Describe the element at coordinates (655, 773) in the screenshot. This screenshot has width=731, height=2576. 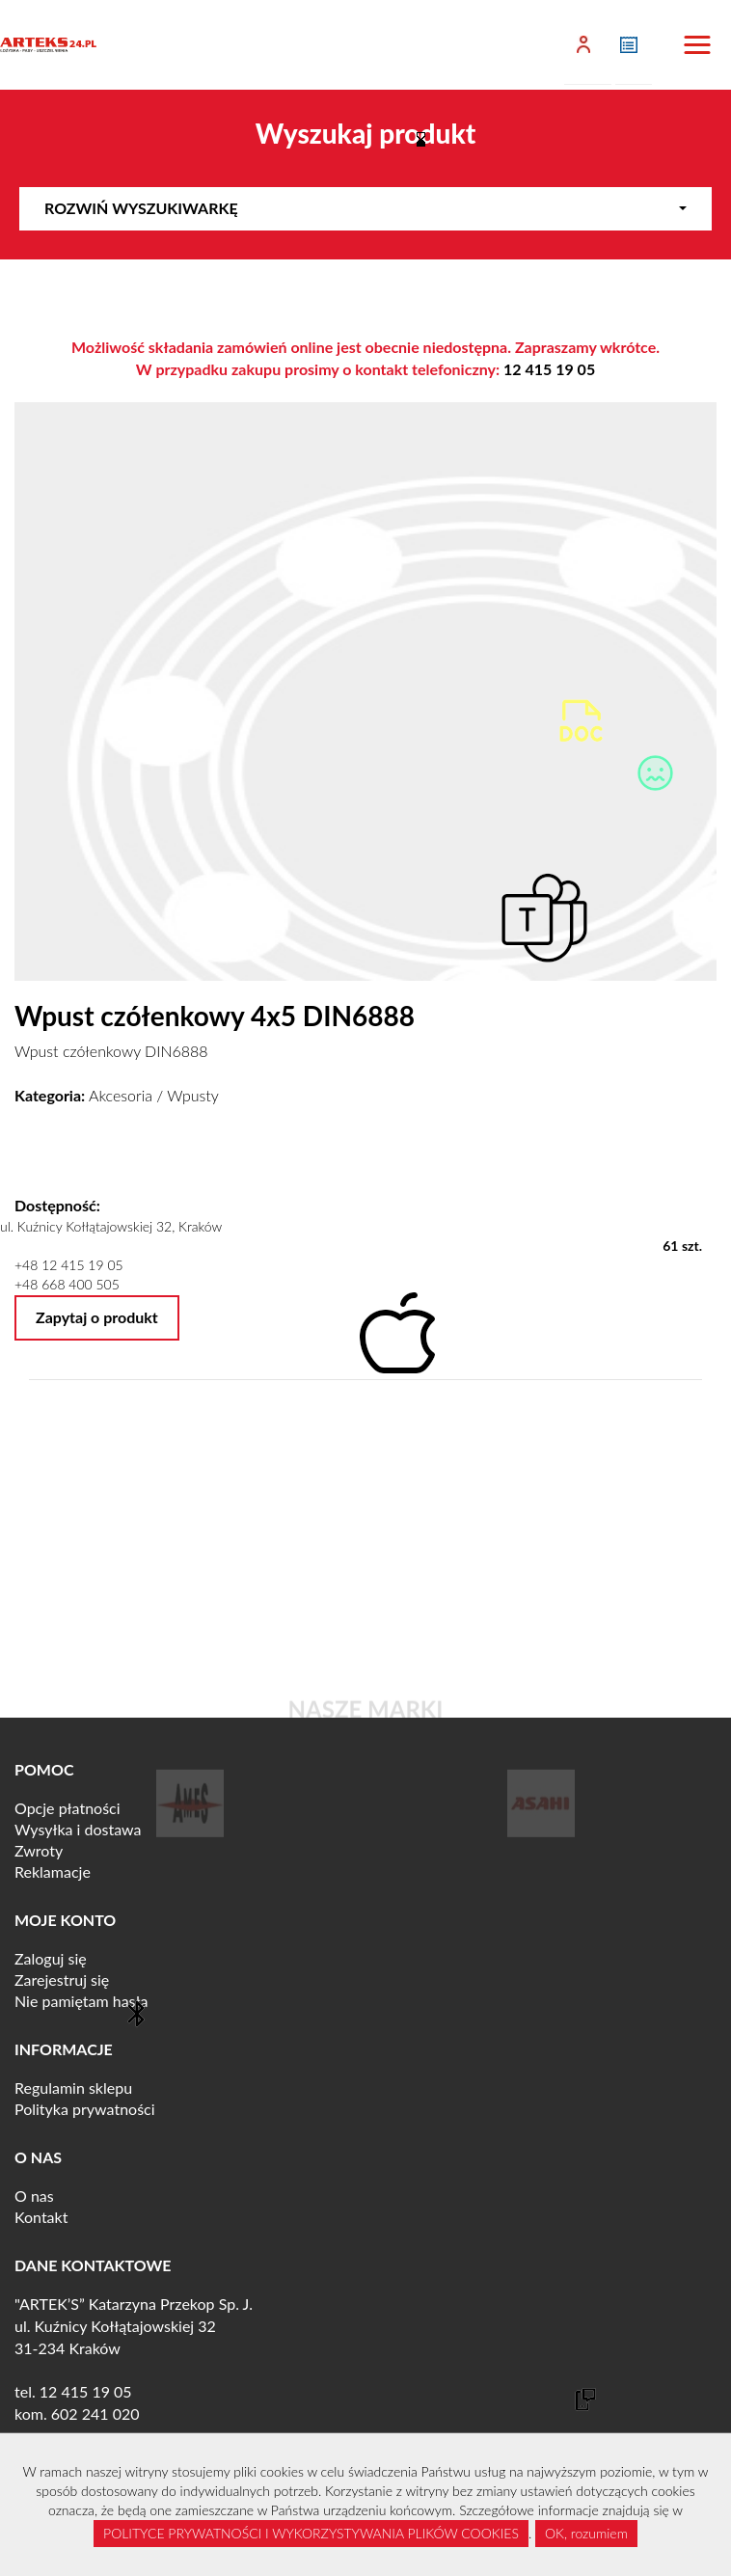
I see `indicates nervous or anxious status` at that location.